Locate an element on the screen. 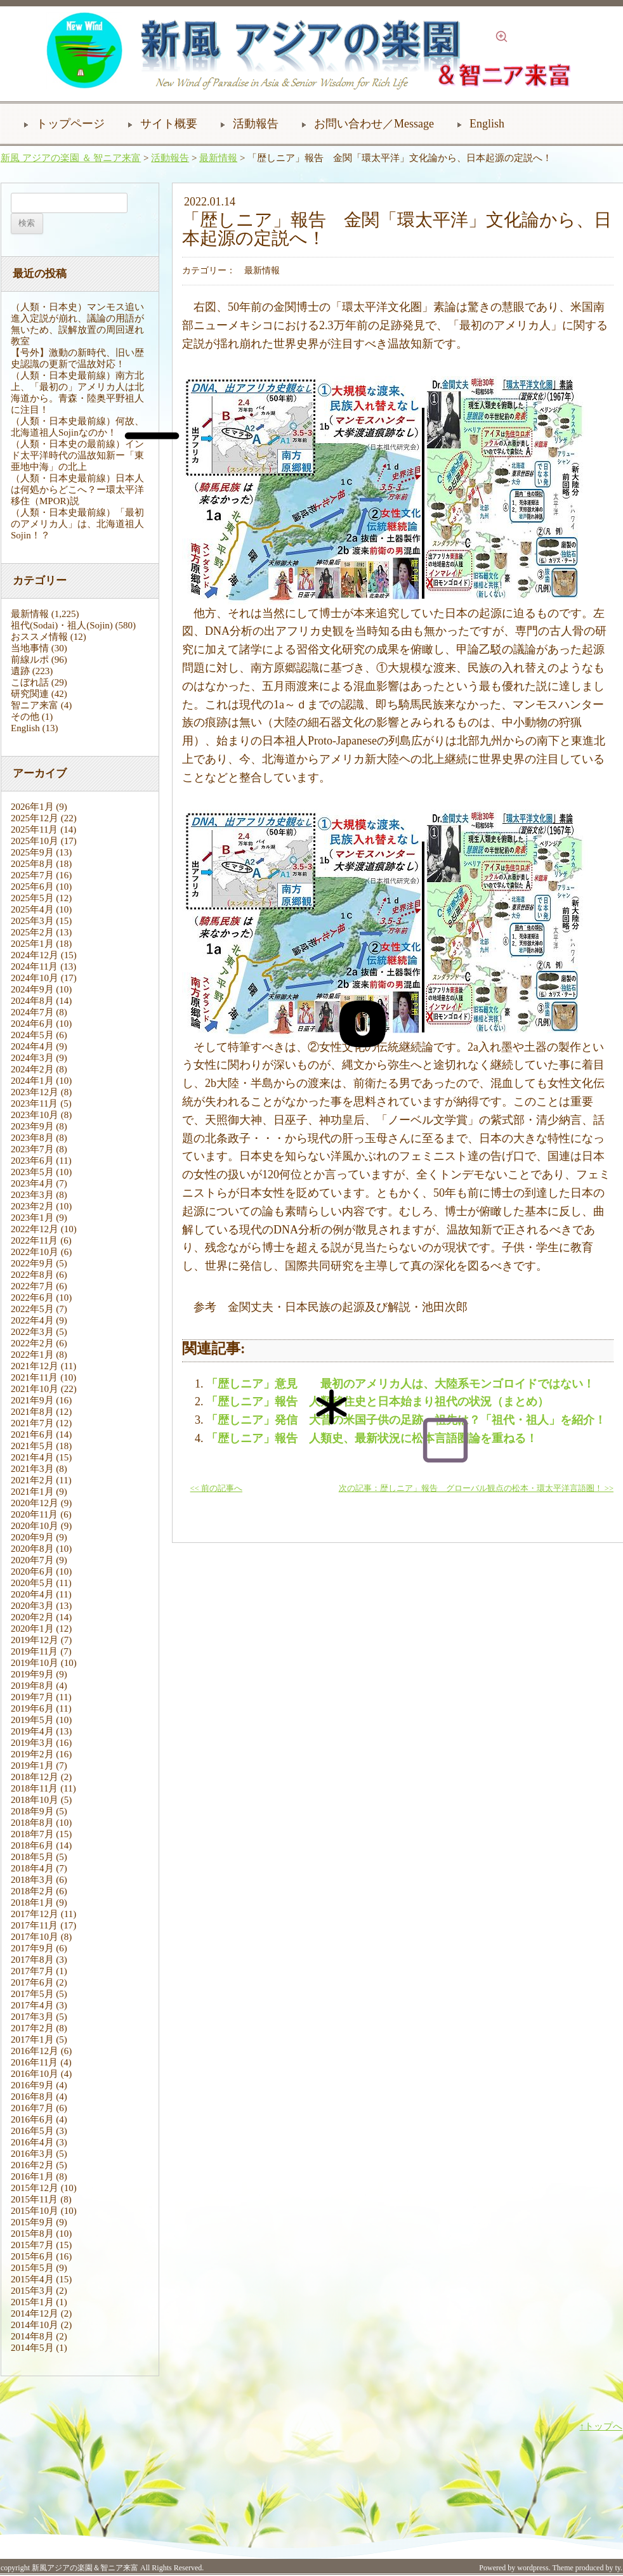 The width and height of the screenshot is (623, 2576). indicates an "O" option or selection in a menu is located at coordinates (362, 1024).